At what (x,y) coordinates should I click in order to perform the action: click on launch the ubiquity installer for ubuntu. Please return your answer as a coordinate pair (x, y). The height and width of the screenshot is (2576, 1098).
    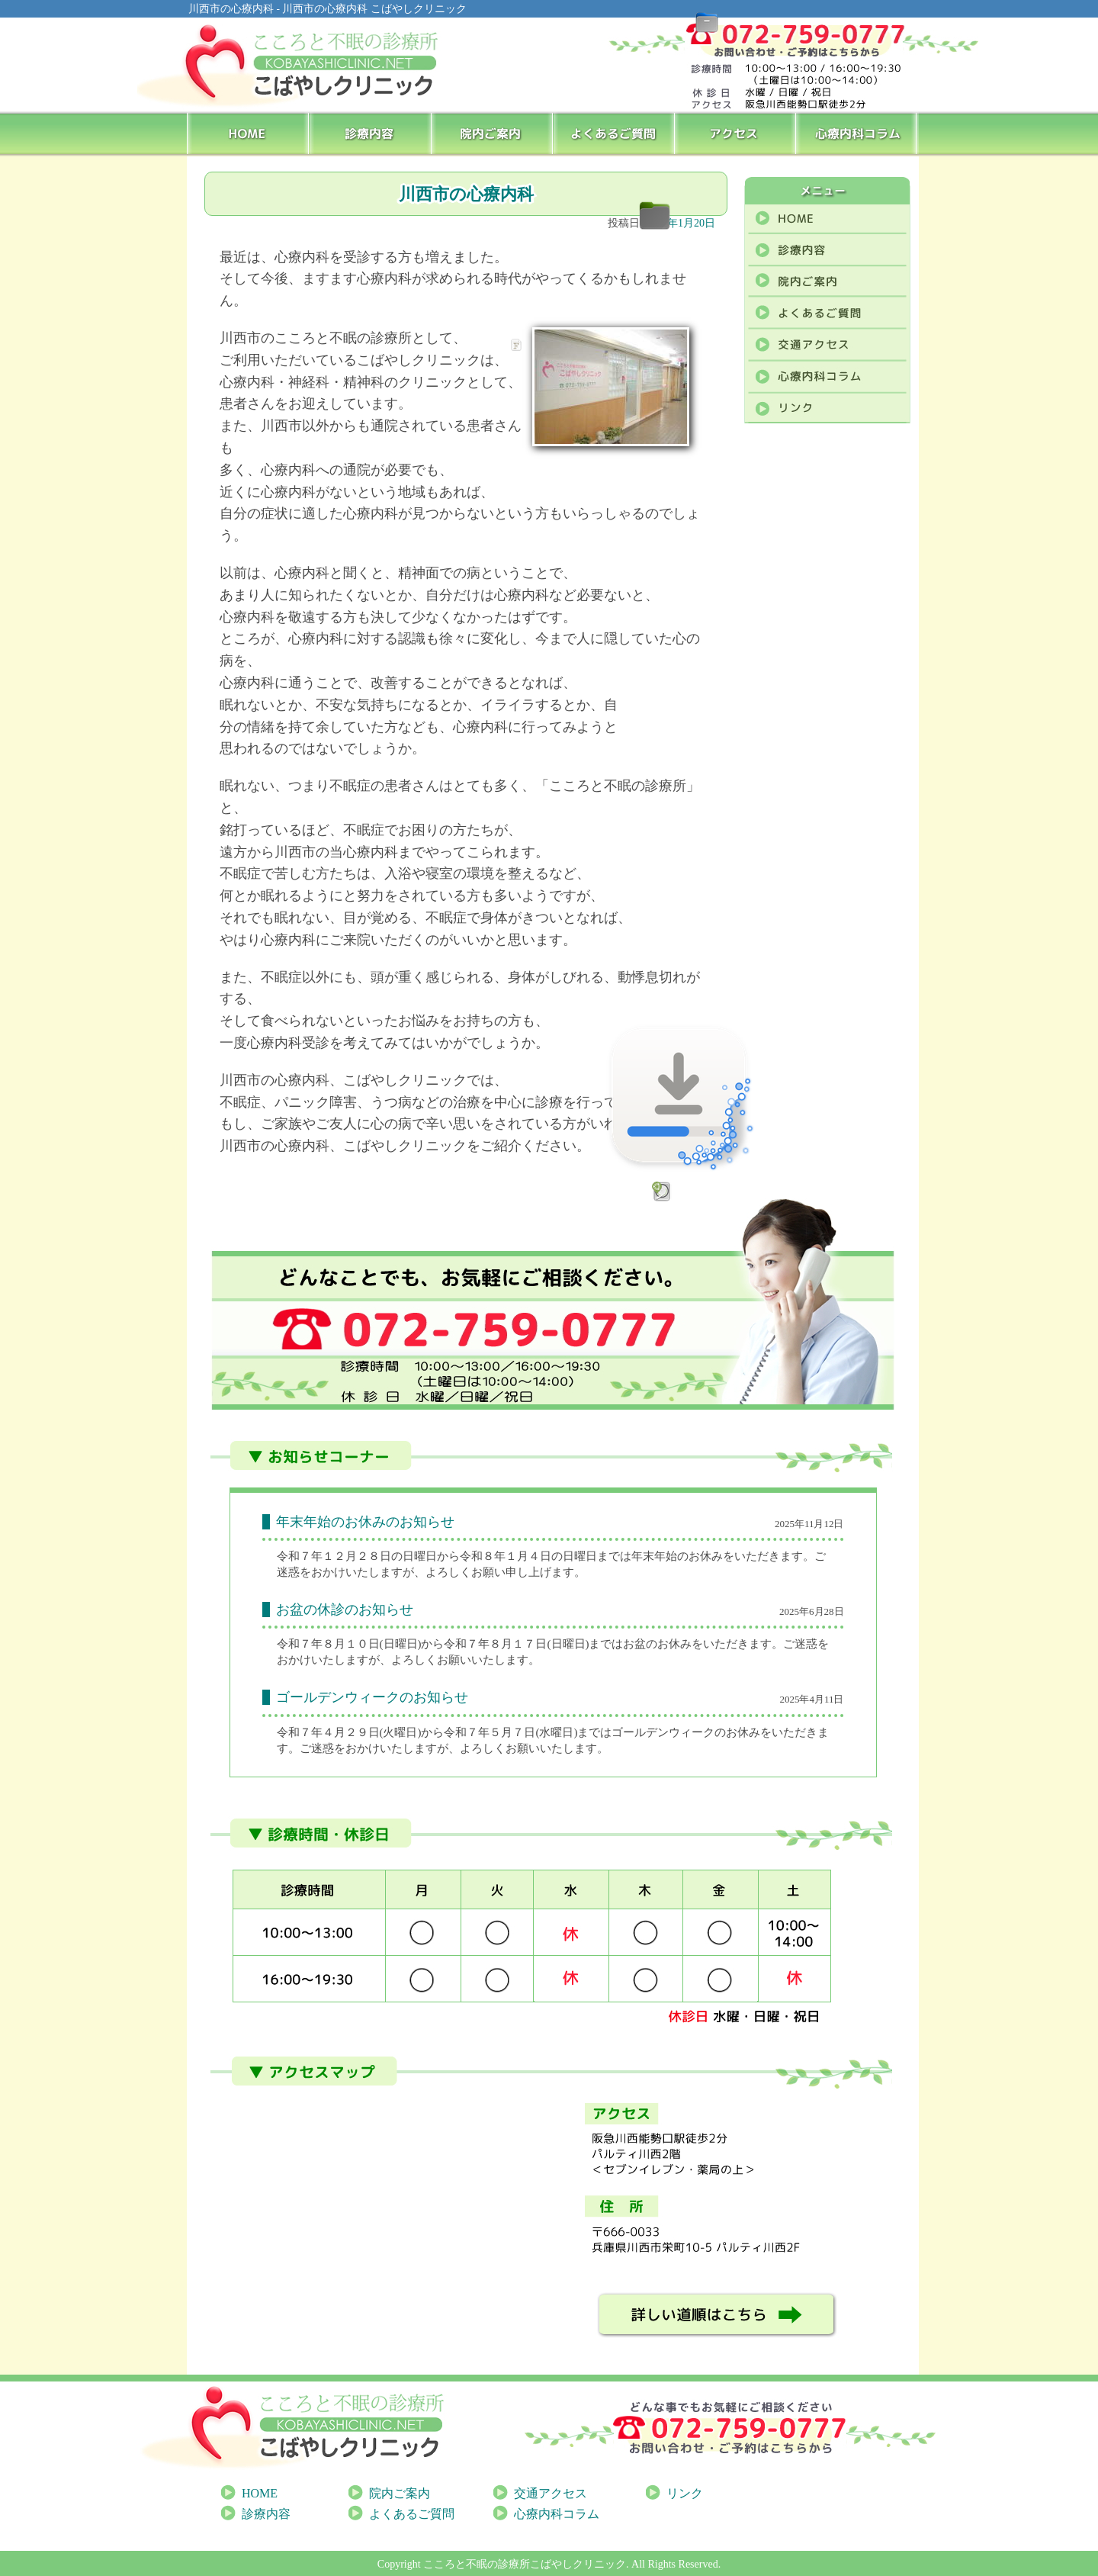
    Looking at the image, I should click on (662, 1192).